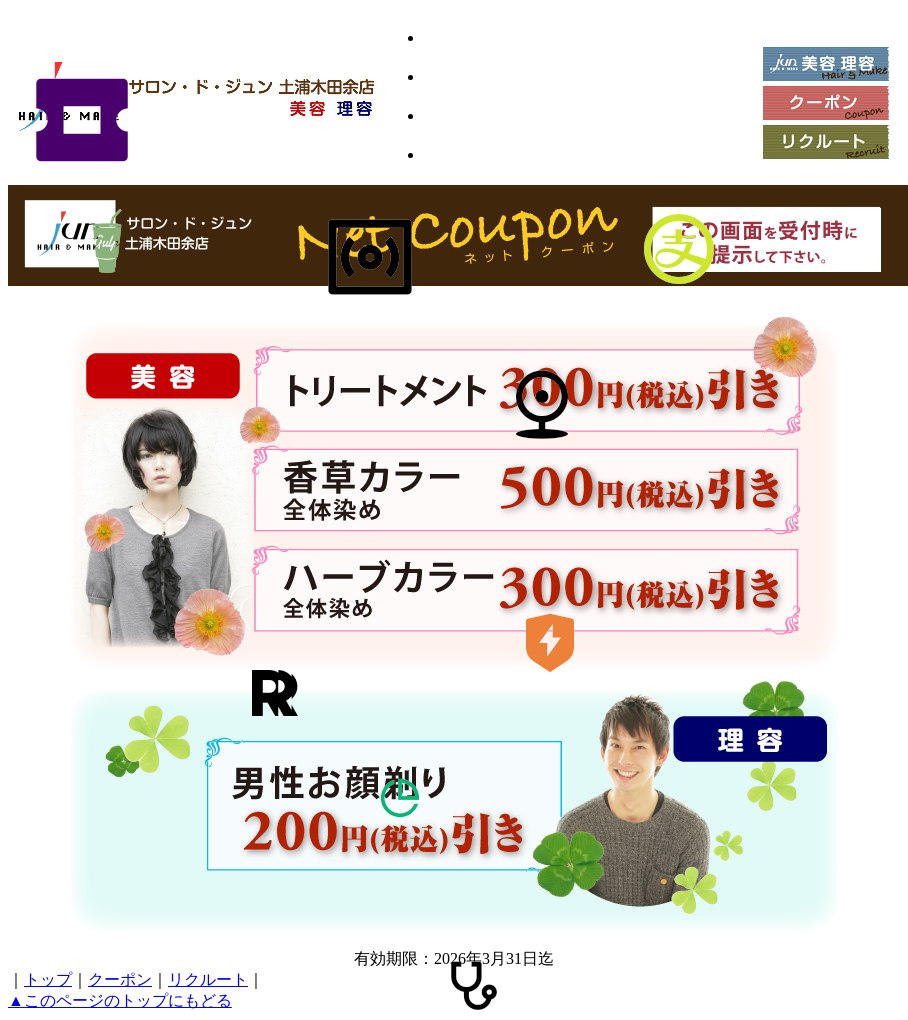 This screenshot has height=1020, width=908. Describe the element at coordinates (107, 241) in the screenshot. I see `gulp.js task runner logo` at that location.